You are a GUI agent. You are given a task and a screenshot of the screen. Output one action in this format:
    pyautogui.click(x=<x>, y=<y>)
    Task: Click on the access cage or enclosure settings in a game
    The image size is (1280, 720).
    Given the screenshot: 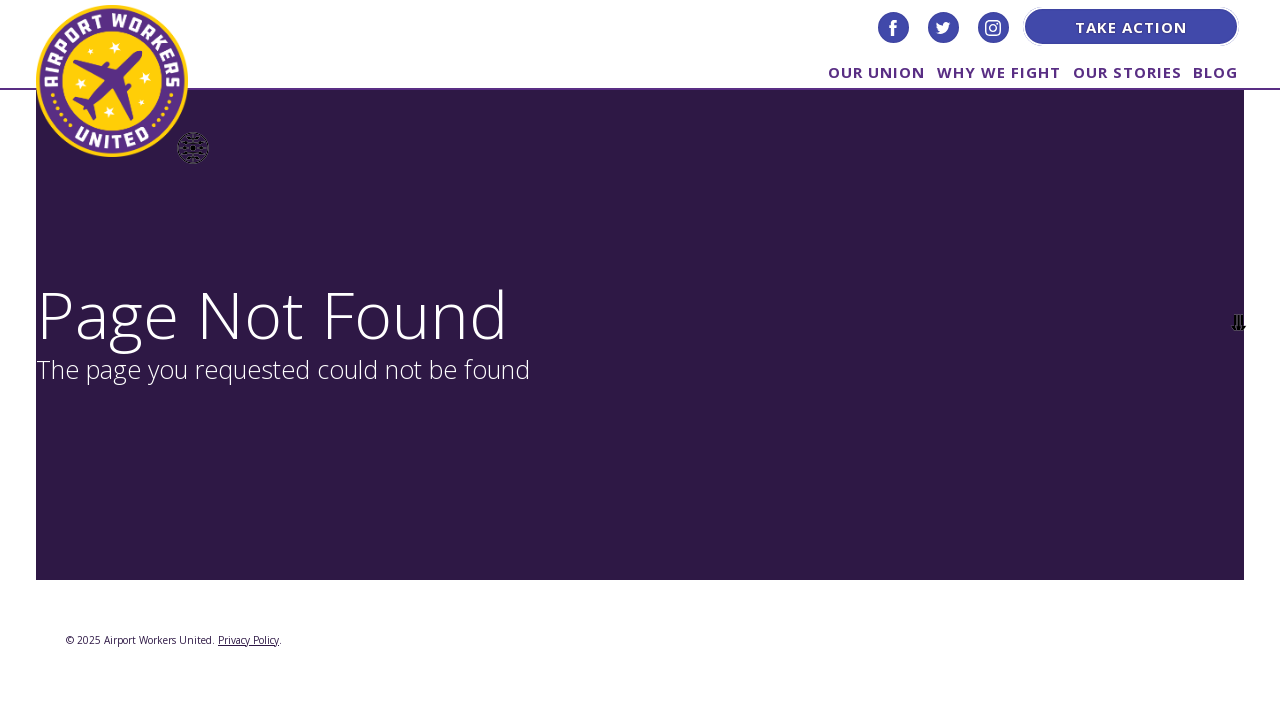 What is the action you would take?
    pyautogui.click(x=193, y=148)
    